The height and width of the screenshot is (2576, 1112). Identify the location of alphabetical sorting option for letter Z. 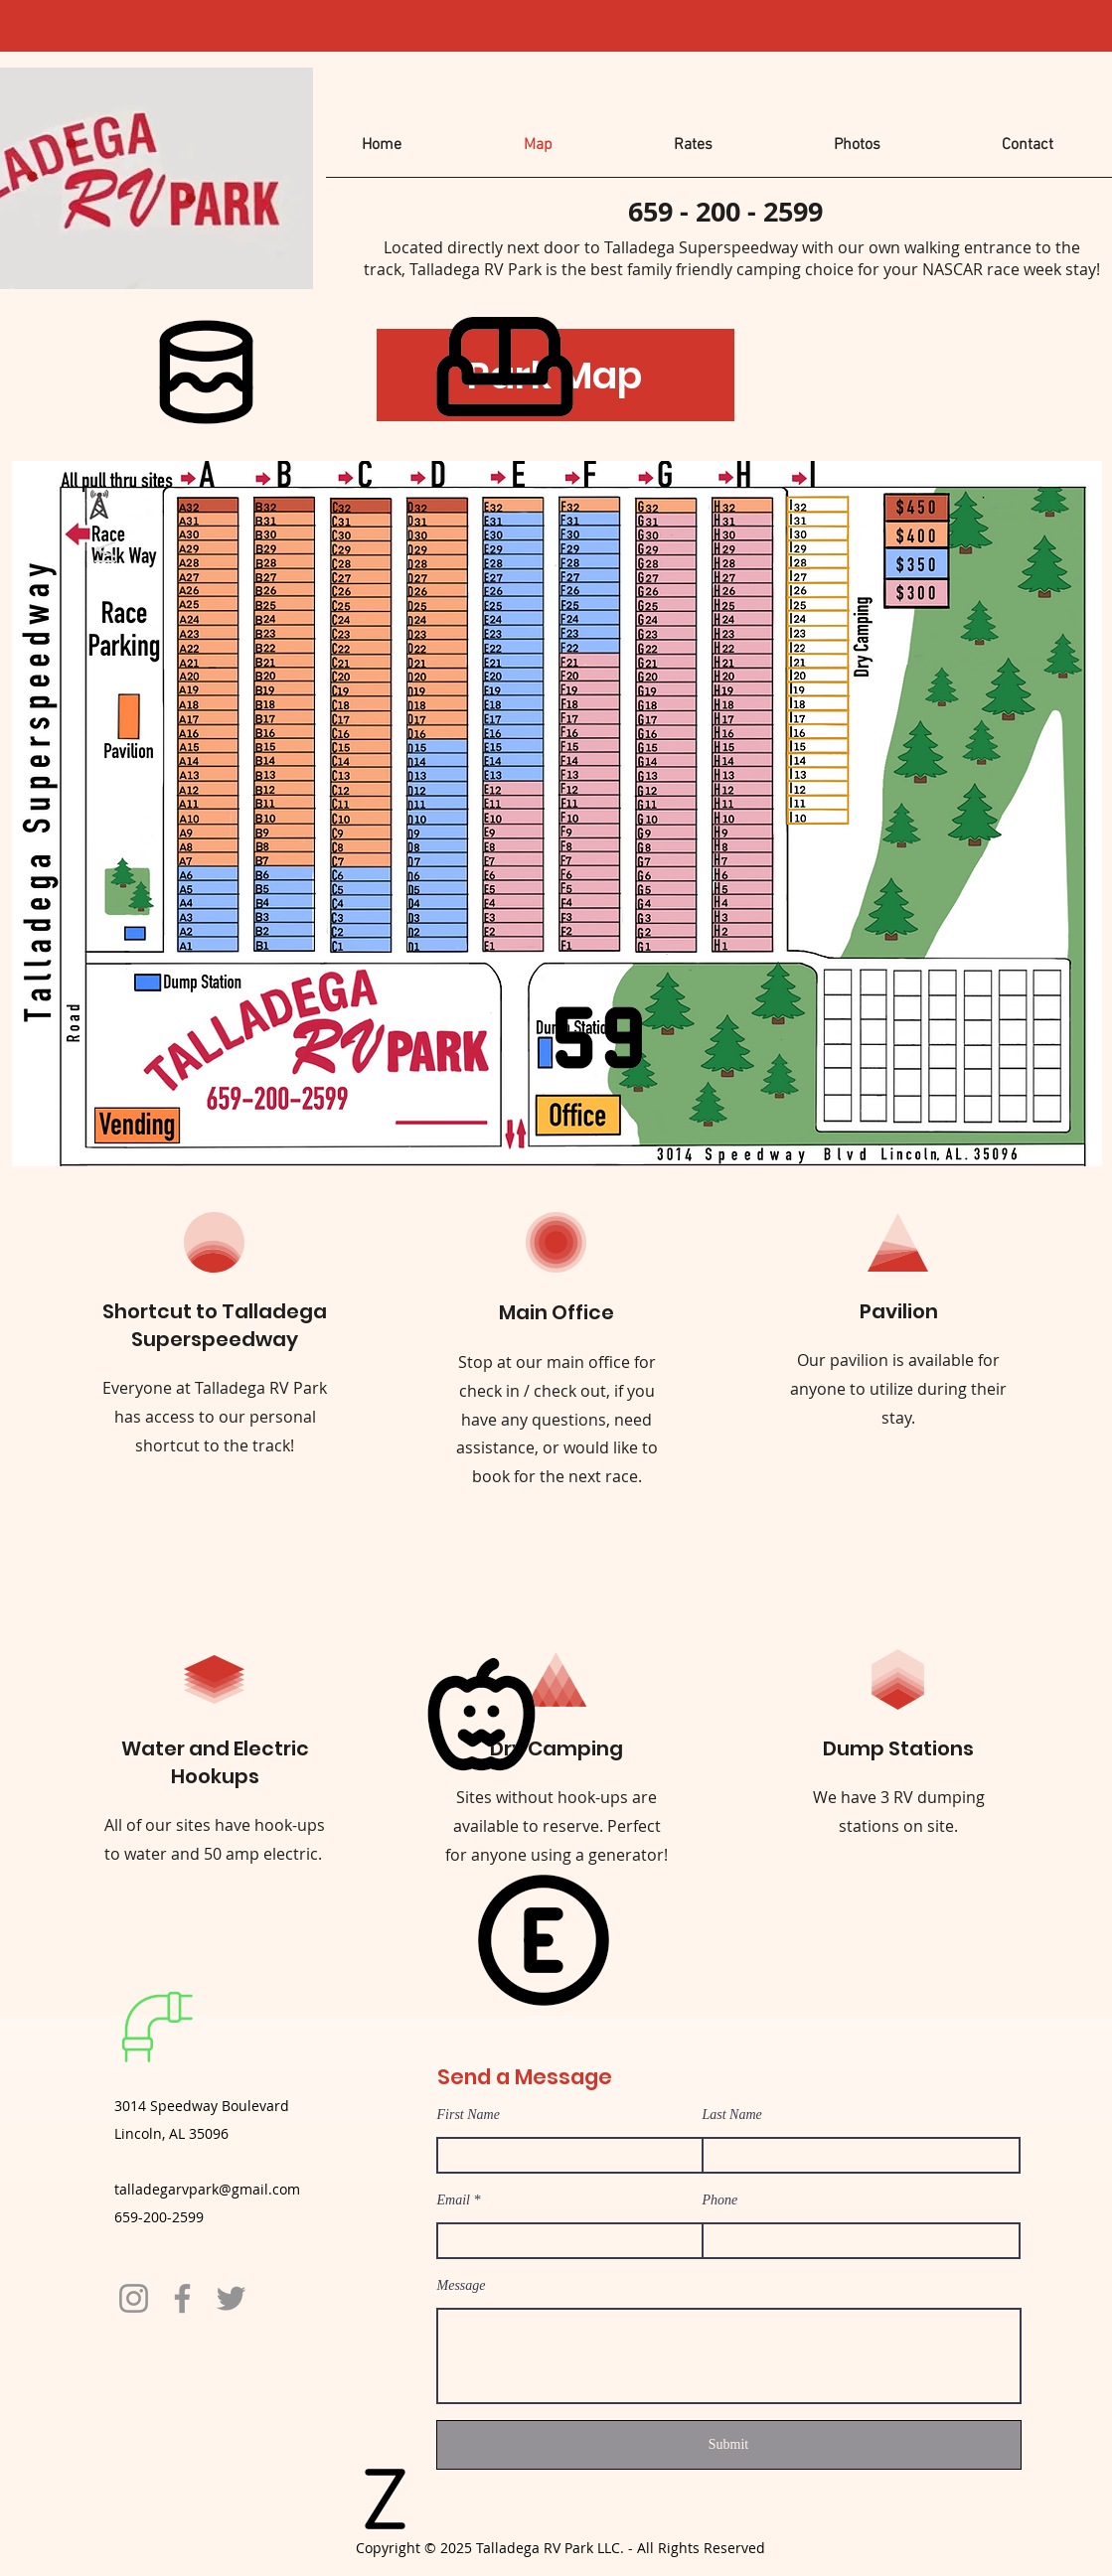
(385, 2499).